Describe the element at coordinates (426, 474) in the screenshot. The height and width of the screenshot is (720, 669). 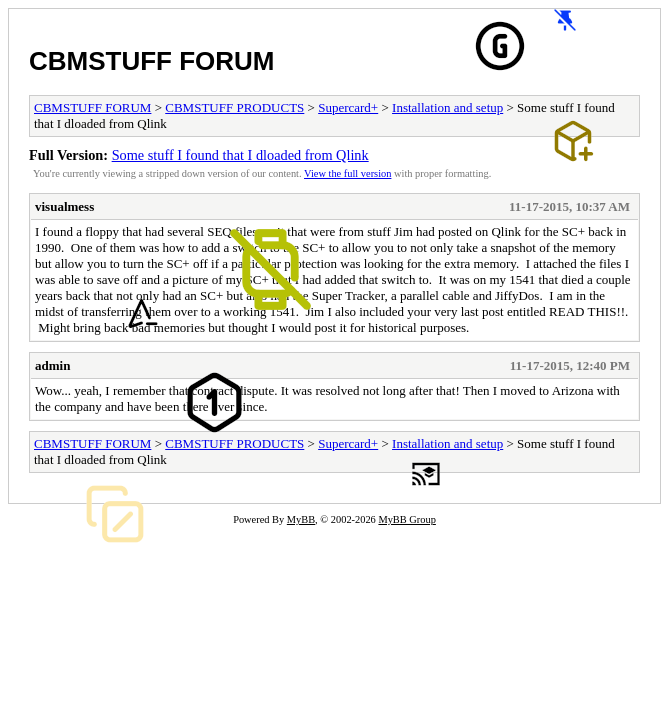
I see `cast or share screen to a classroom display` at that location.